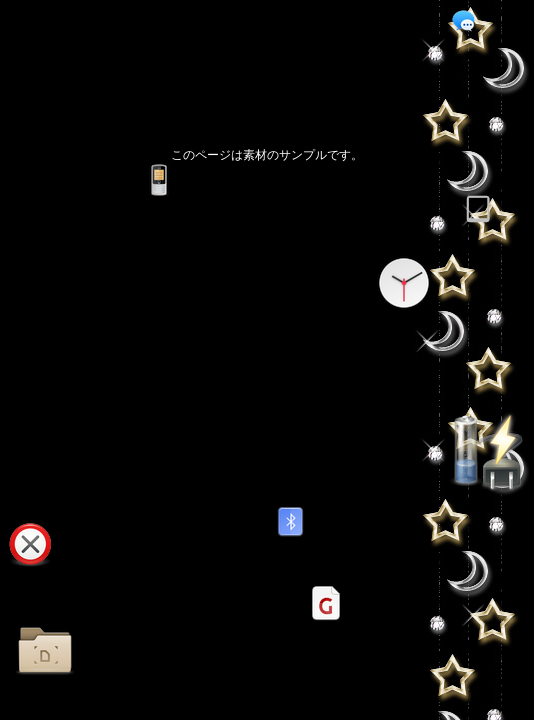 The width and height of the screenshot is (534, 720). Describe the element at coordinates (45, 653) in the screenshot. I see `access desktop folder contents` at that location.